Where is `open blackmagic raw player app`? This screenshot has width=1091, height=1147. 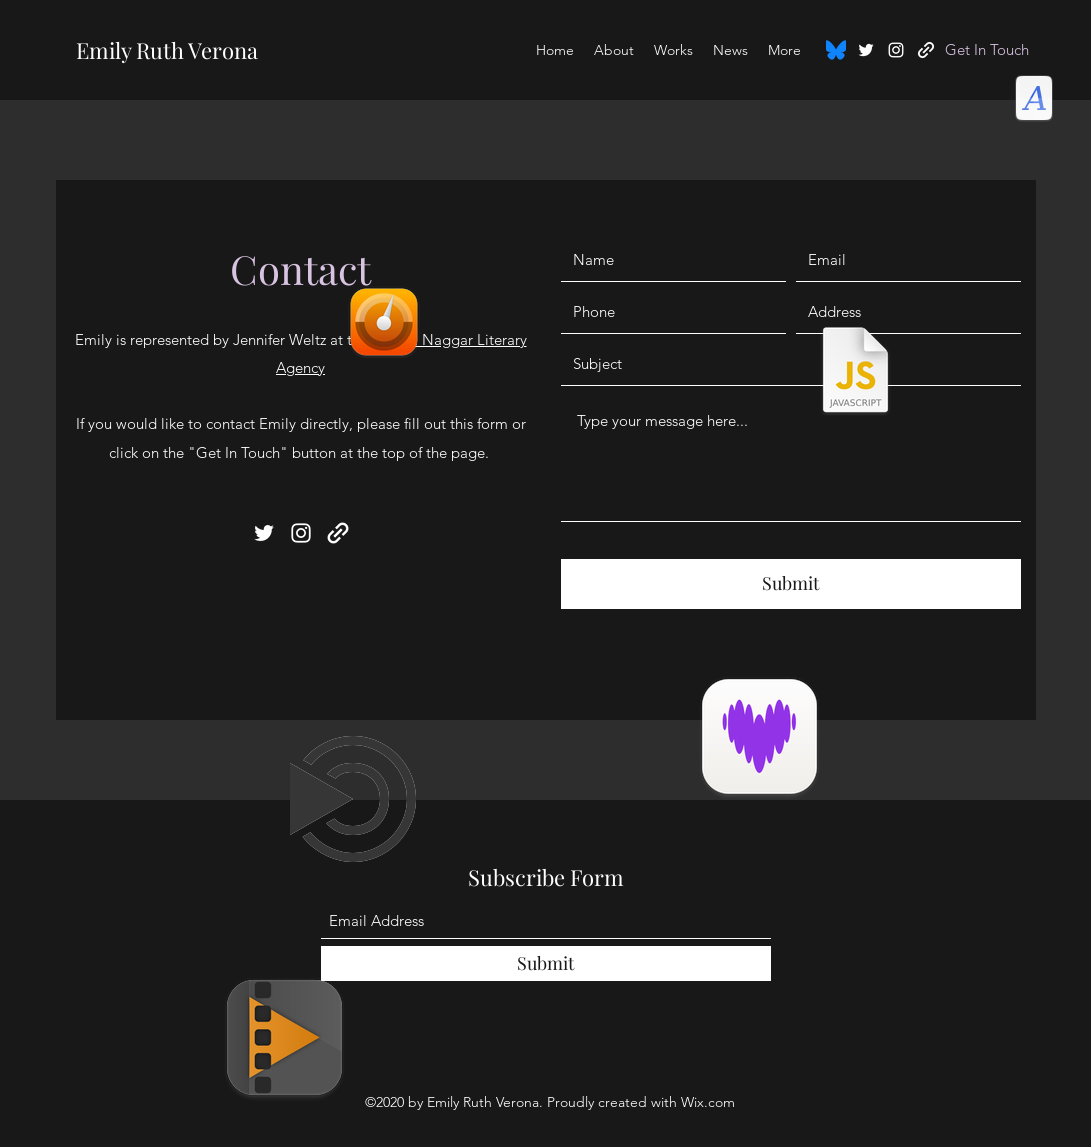 open blackmagic raw player app is located at coordinates (284, 1037).